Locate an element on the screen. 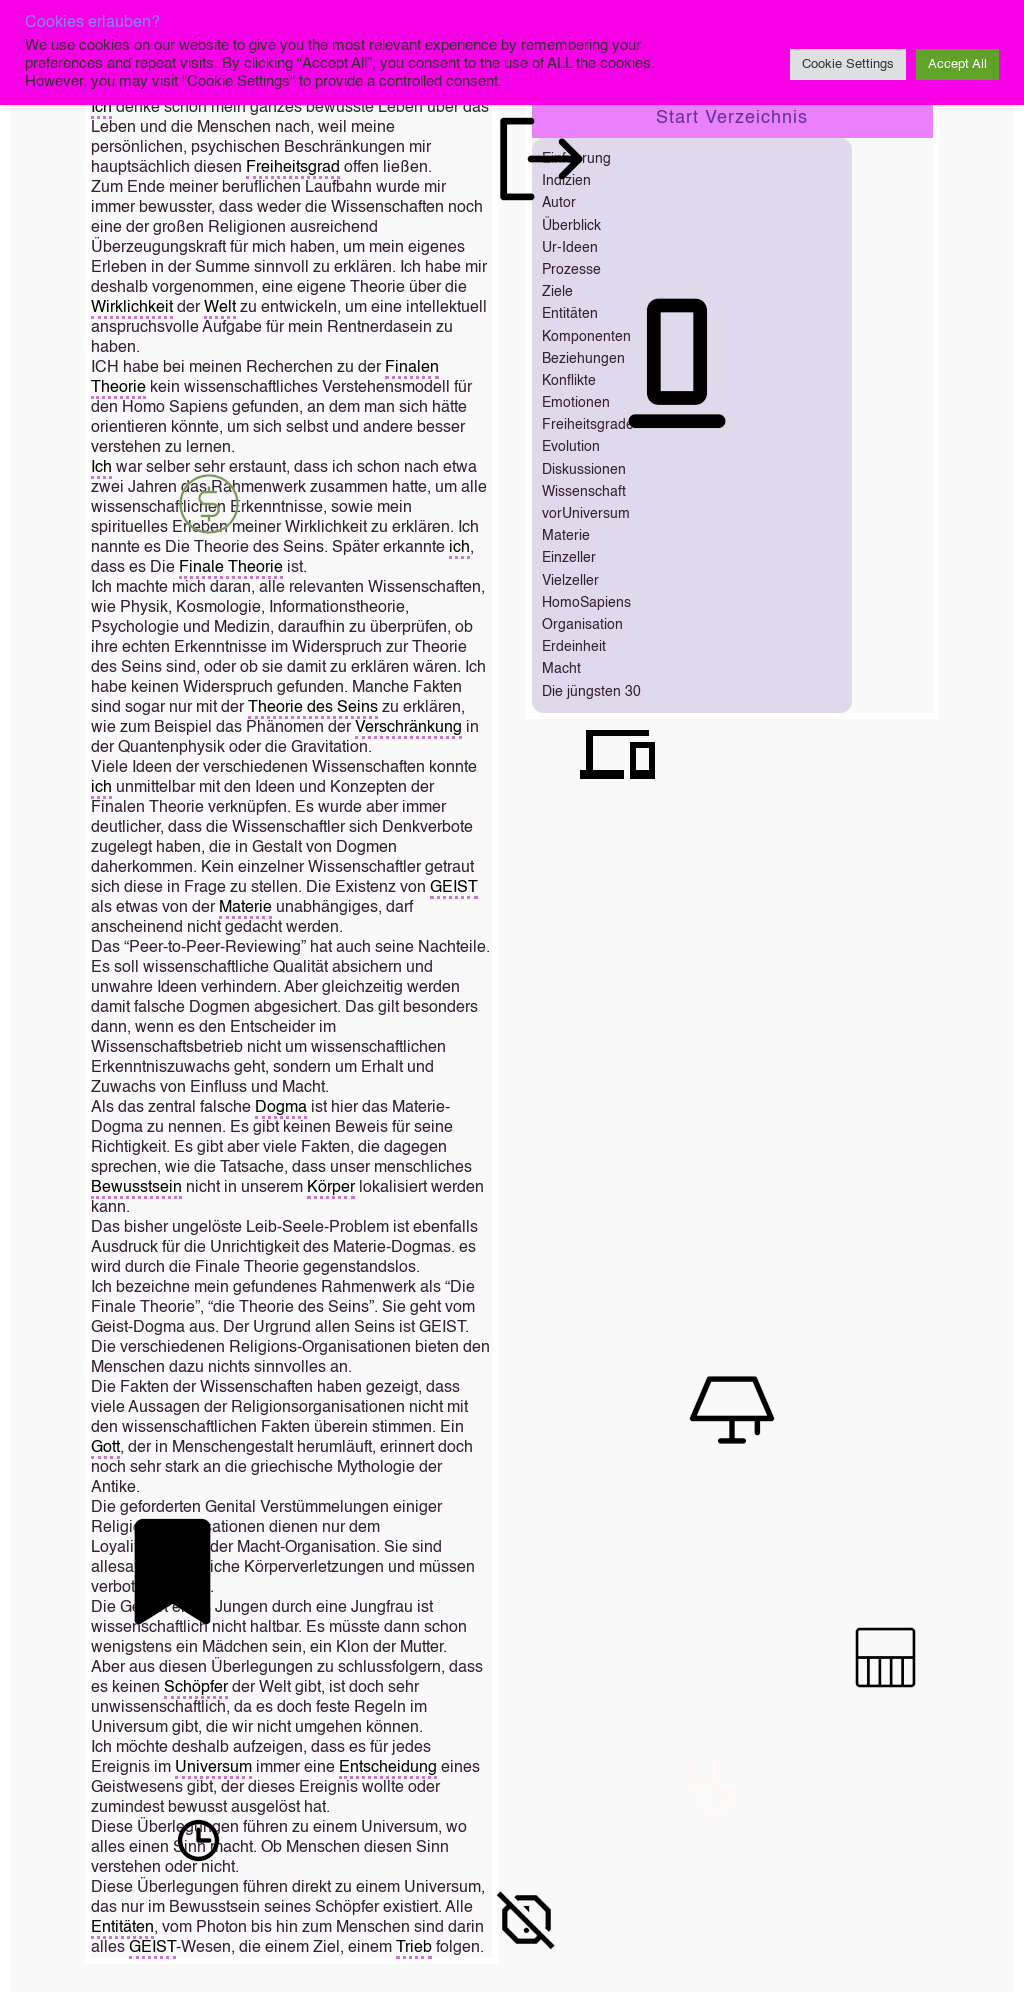 The width and height of the screenshot is (1024, 2002). disable or turn off reporting is located at coordinates (526, 1919).